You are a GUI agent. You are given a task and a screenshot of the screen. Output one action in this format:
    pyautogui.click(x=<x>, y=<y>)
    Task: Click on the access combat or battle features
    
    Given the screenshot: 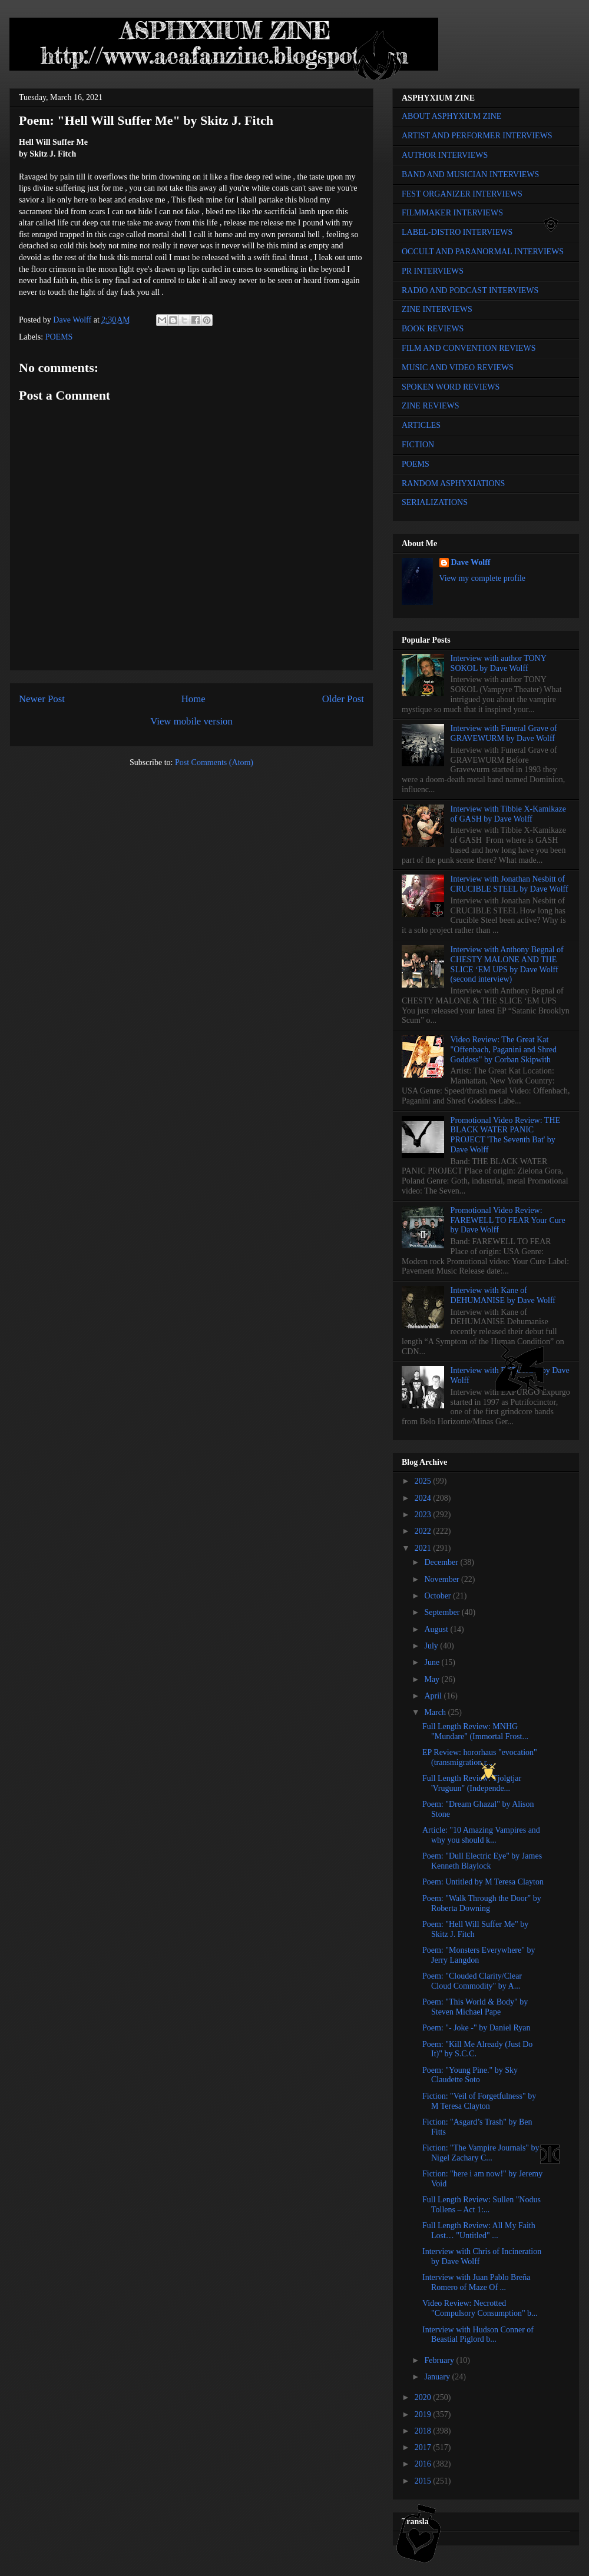 What is the action you would take?
    pyautogui.click(x=488, y=1771)
    